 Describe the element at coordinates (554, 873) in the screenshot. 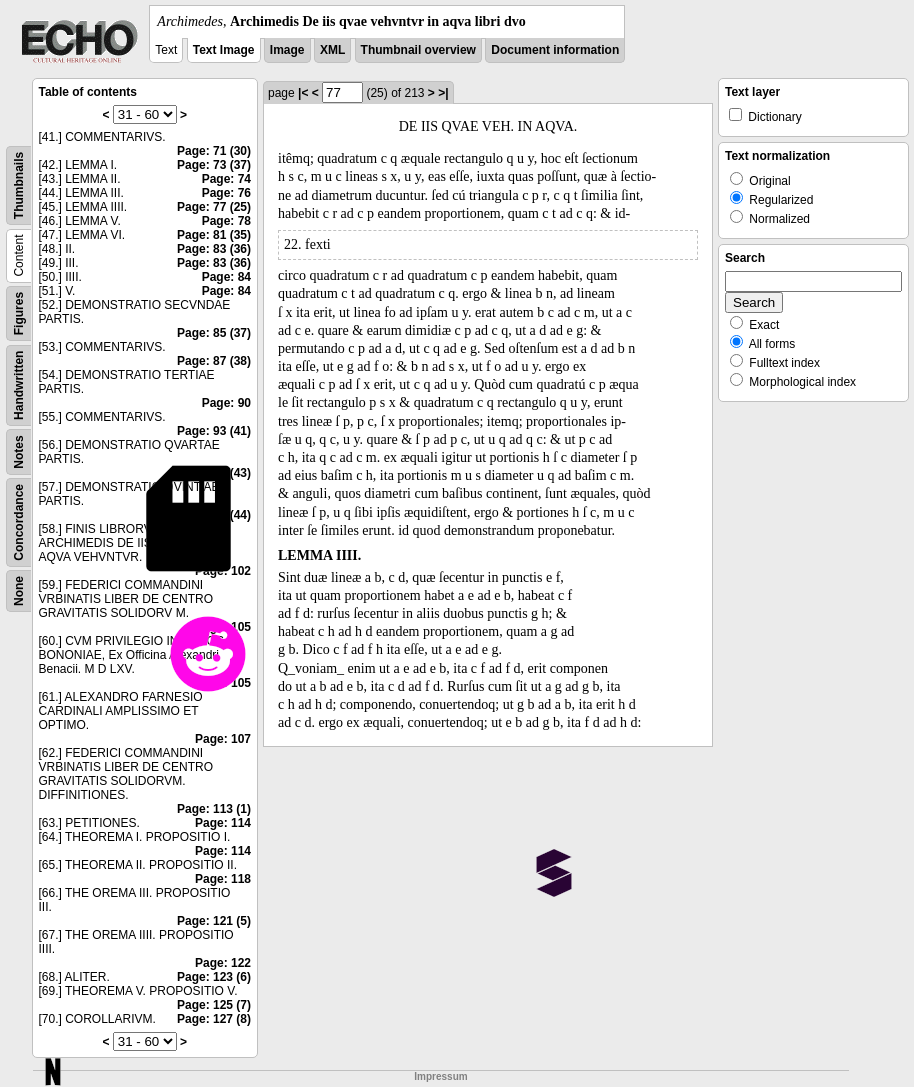

I see `open Spark AR Studio application` at that location.